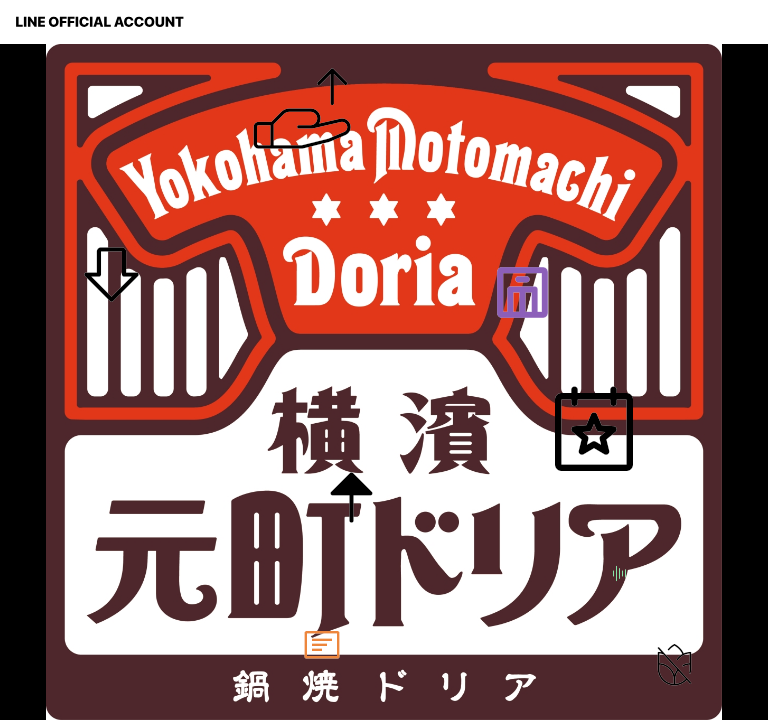  What do you see at coordinates (111, 272) in the screenshot?
I see `download a file or content` at bounding box center [111, 272].